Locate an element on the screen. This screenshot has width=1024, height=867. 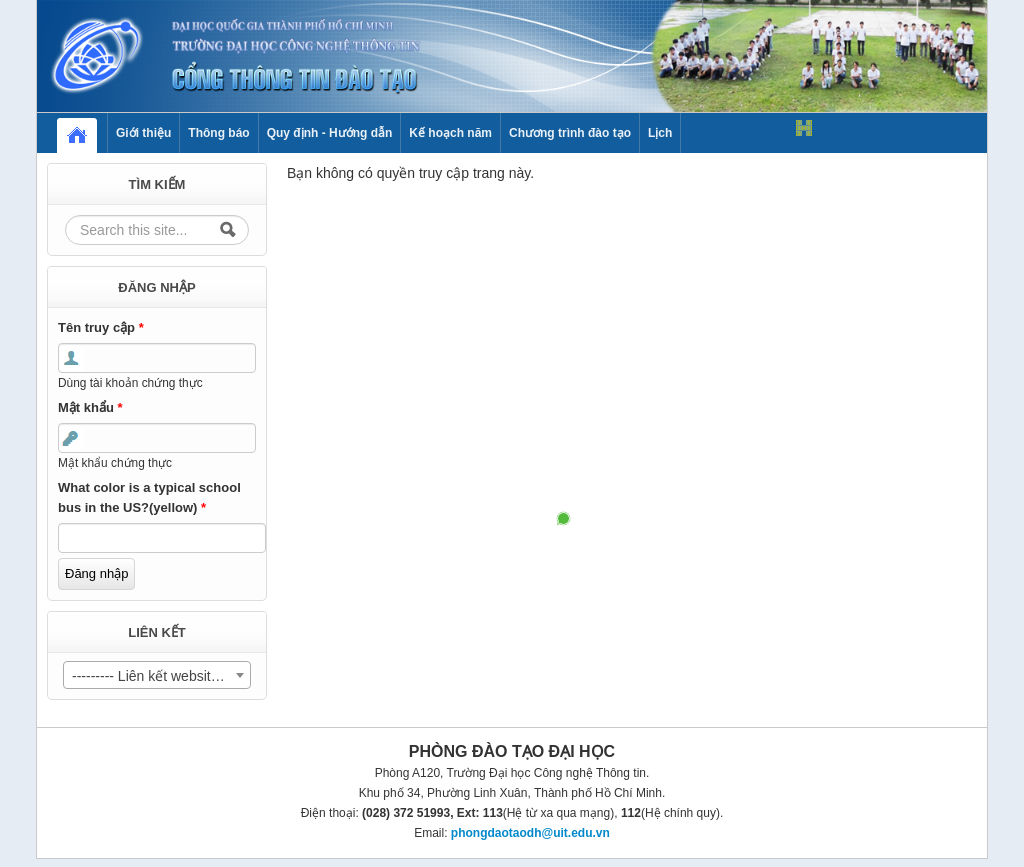
open signal messenger app is located at coordinates (563, 518).